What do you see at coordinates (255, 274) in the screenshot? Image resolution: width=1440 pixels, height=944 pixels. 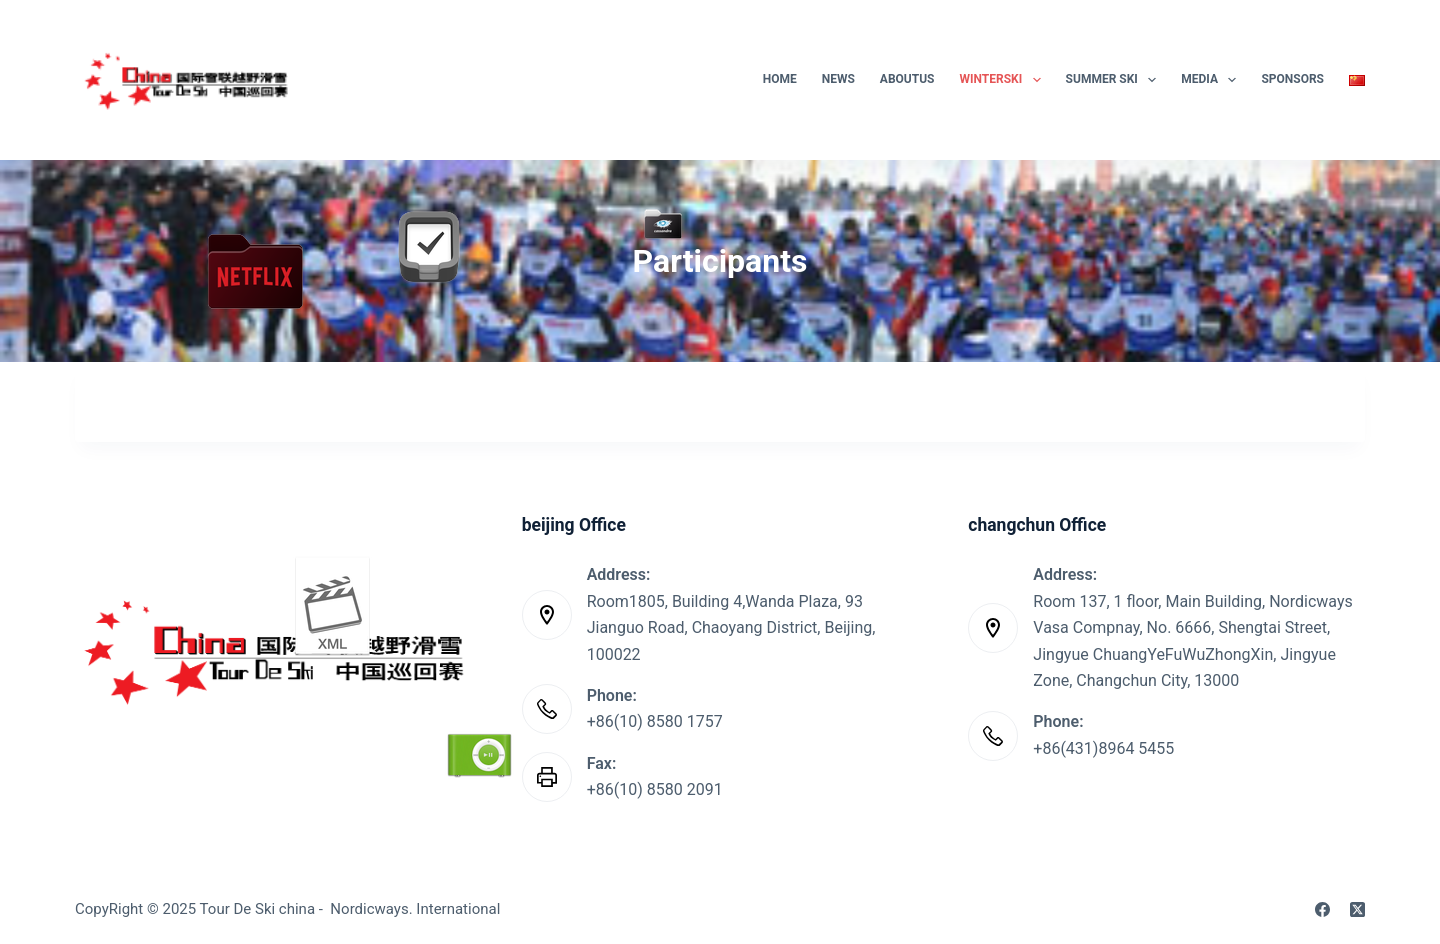 I see `open folder containing Netflix downloads or media` at bounding box center [255, 274].